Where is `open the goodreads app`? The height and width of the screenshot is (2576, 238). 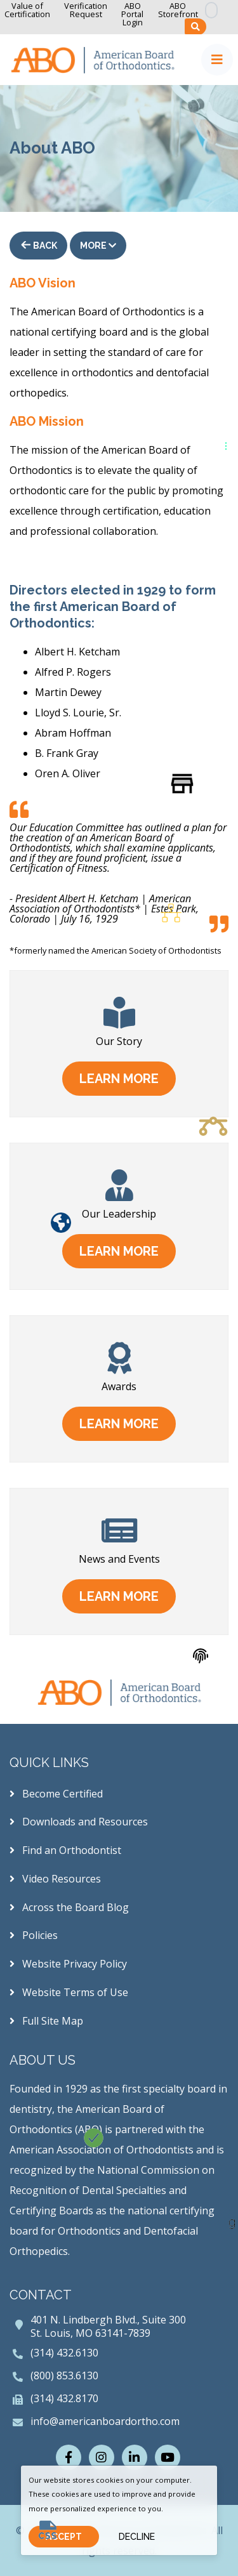
open the goodreads app is located at coordinates (232, 2224).